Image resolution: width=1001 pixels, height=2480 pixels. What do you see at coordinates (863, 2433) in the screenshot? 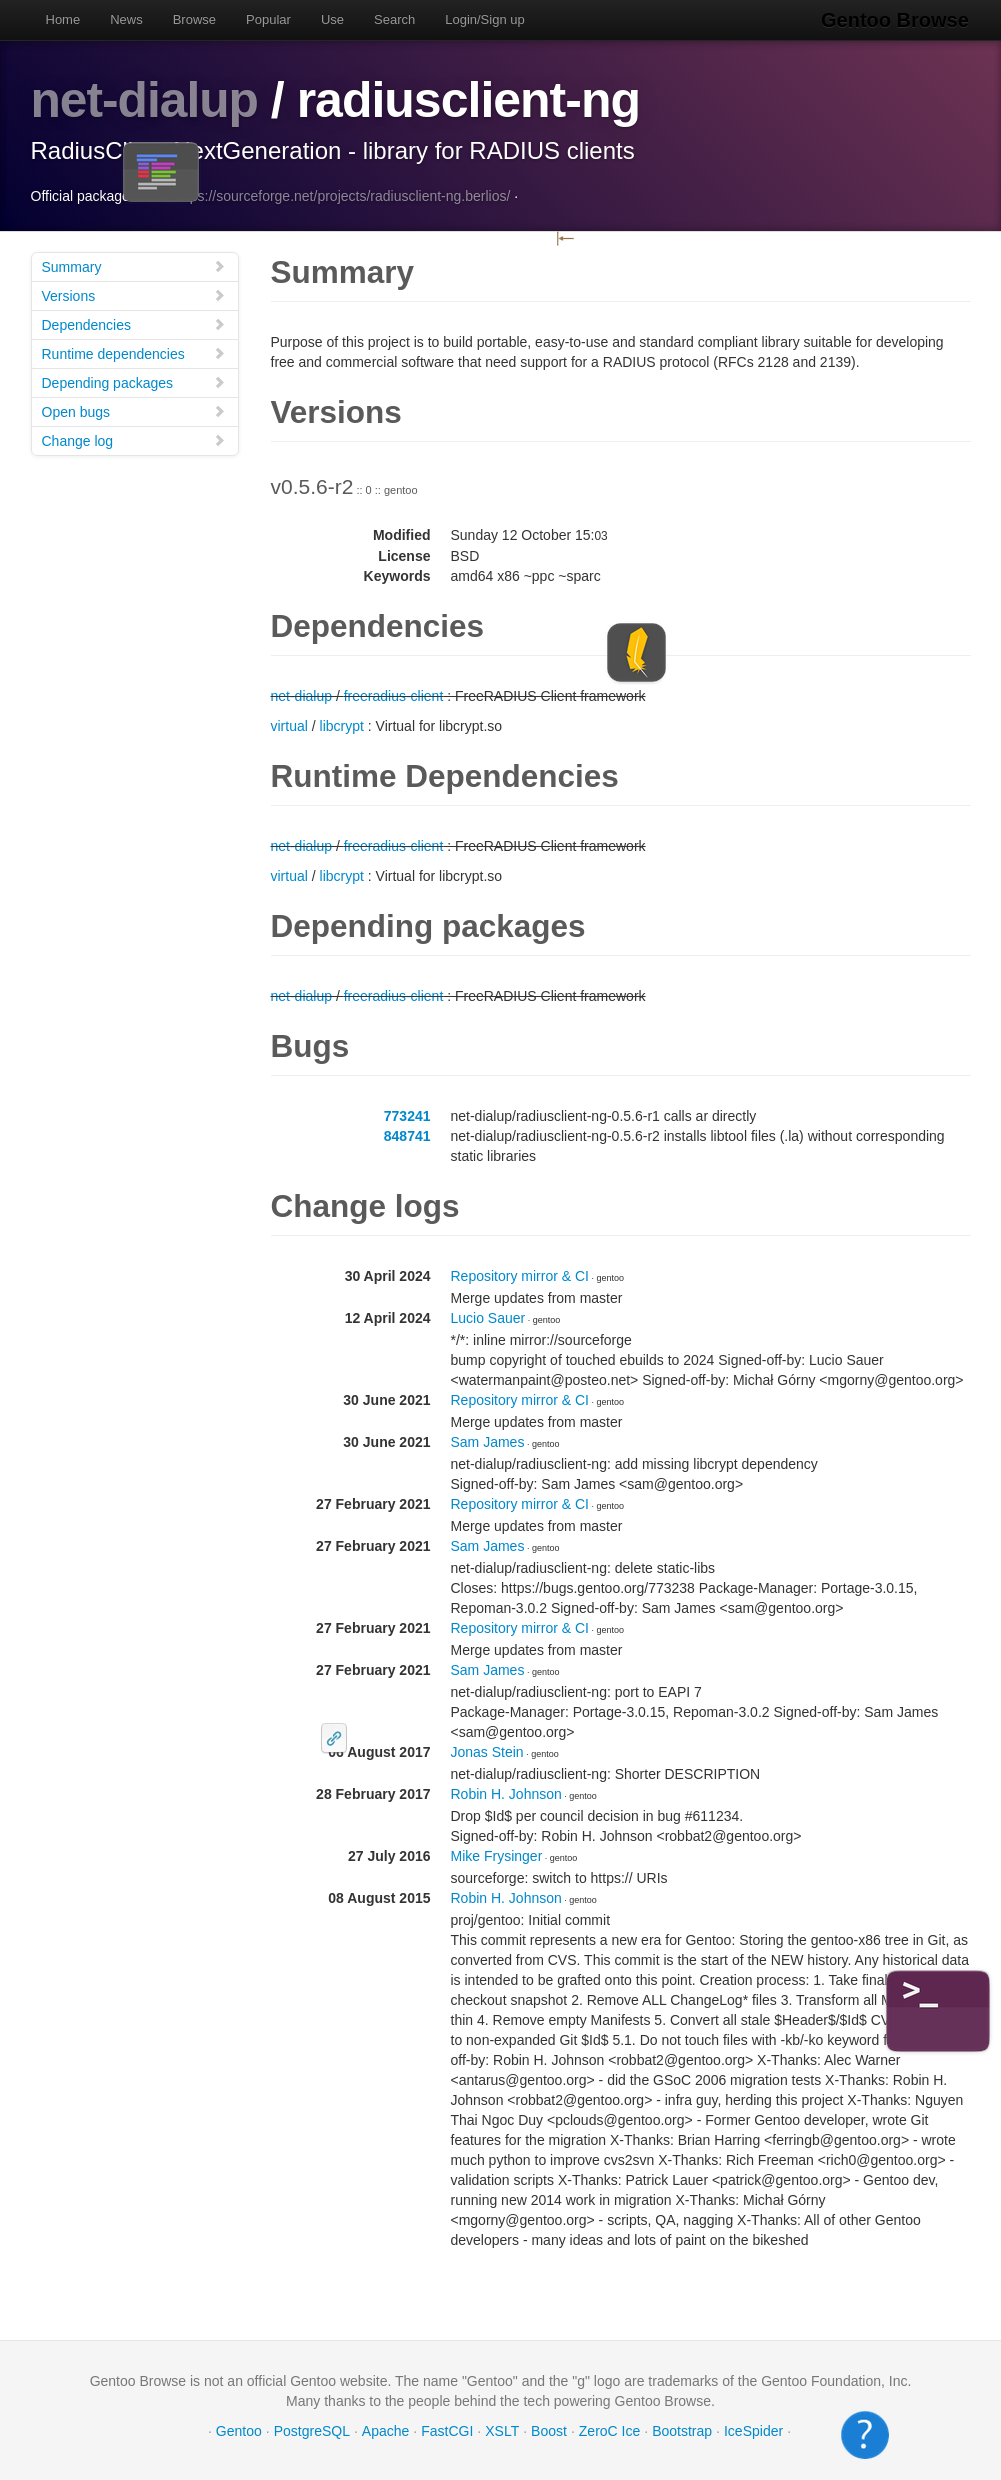
I see `indicates help or additional information is available` at bounding box center [863, 2433].